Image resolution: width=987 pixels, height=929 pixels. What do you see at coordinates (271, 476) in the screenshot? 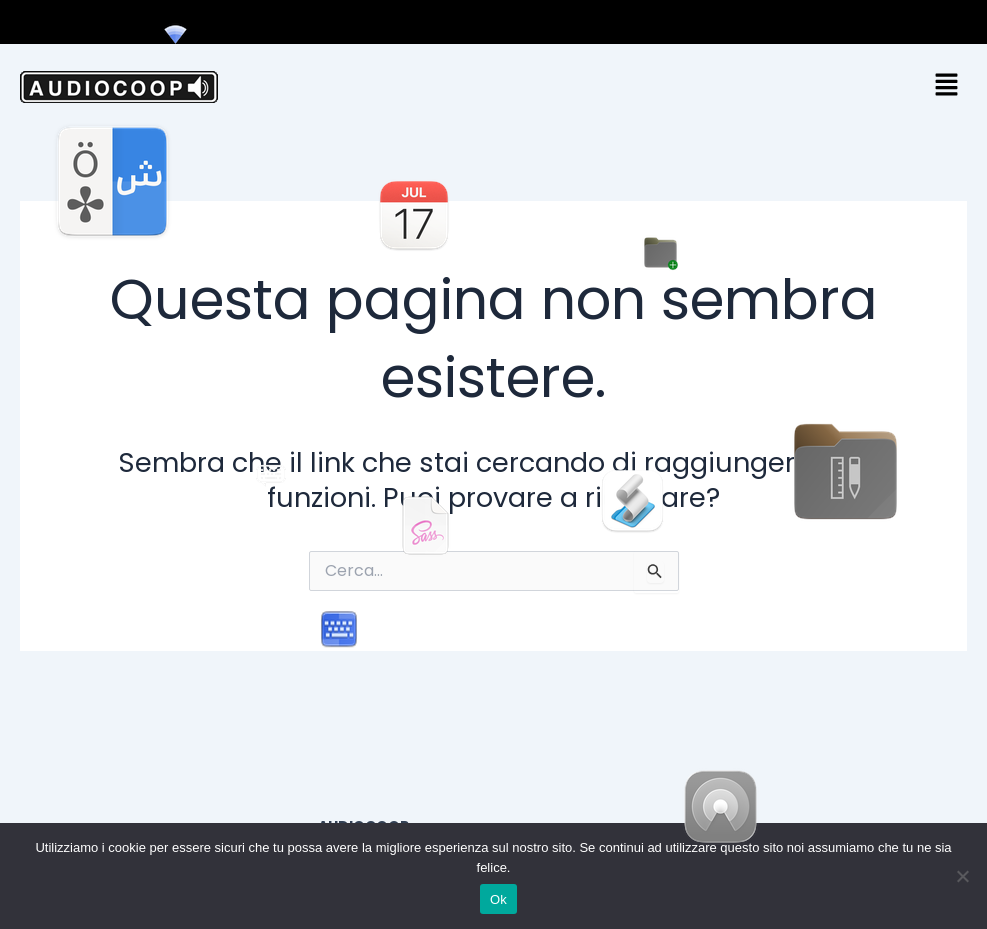
I see `indicates virtual keyboard is active` at bounding box center [271, 476].